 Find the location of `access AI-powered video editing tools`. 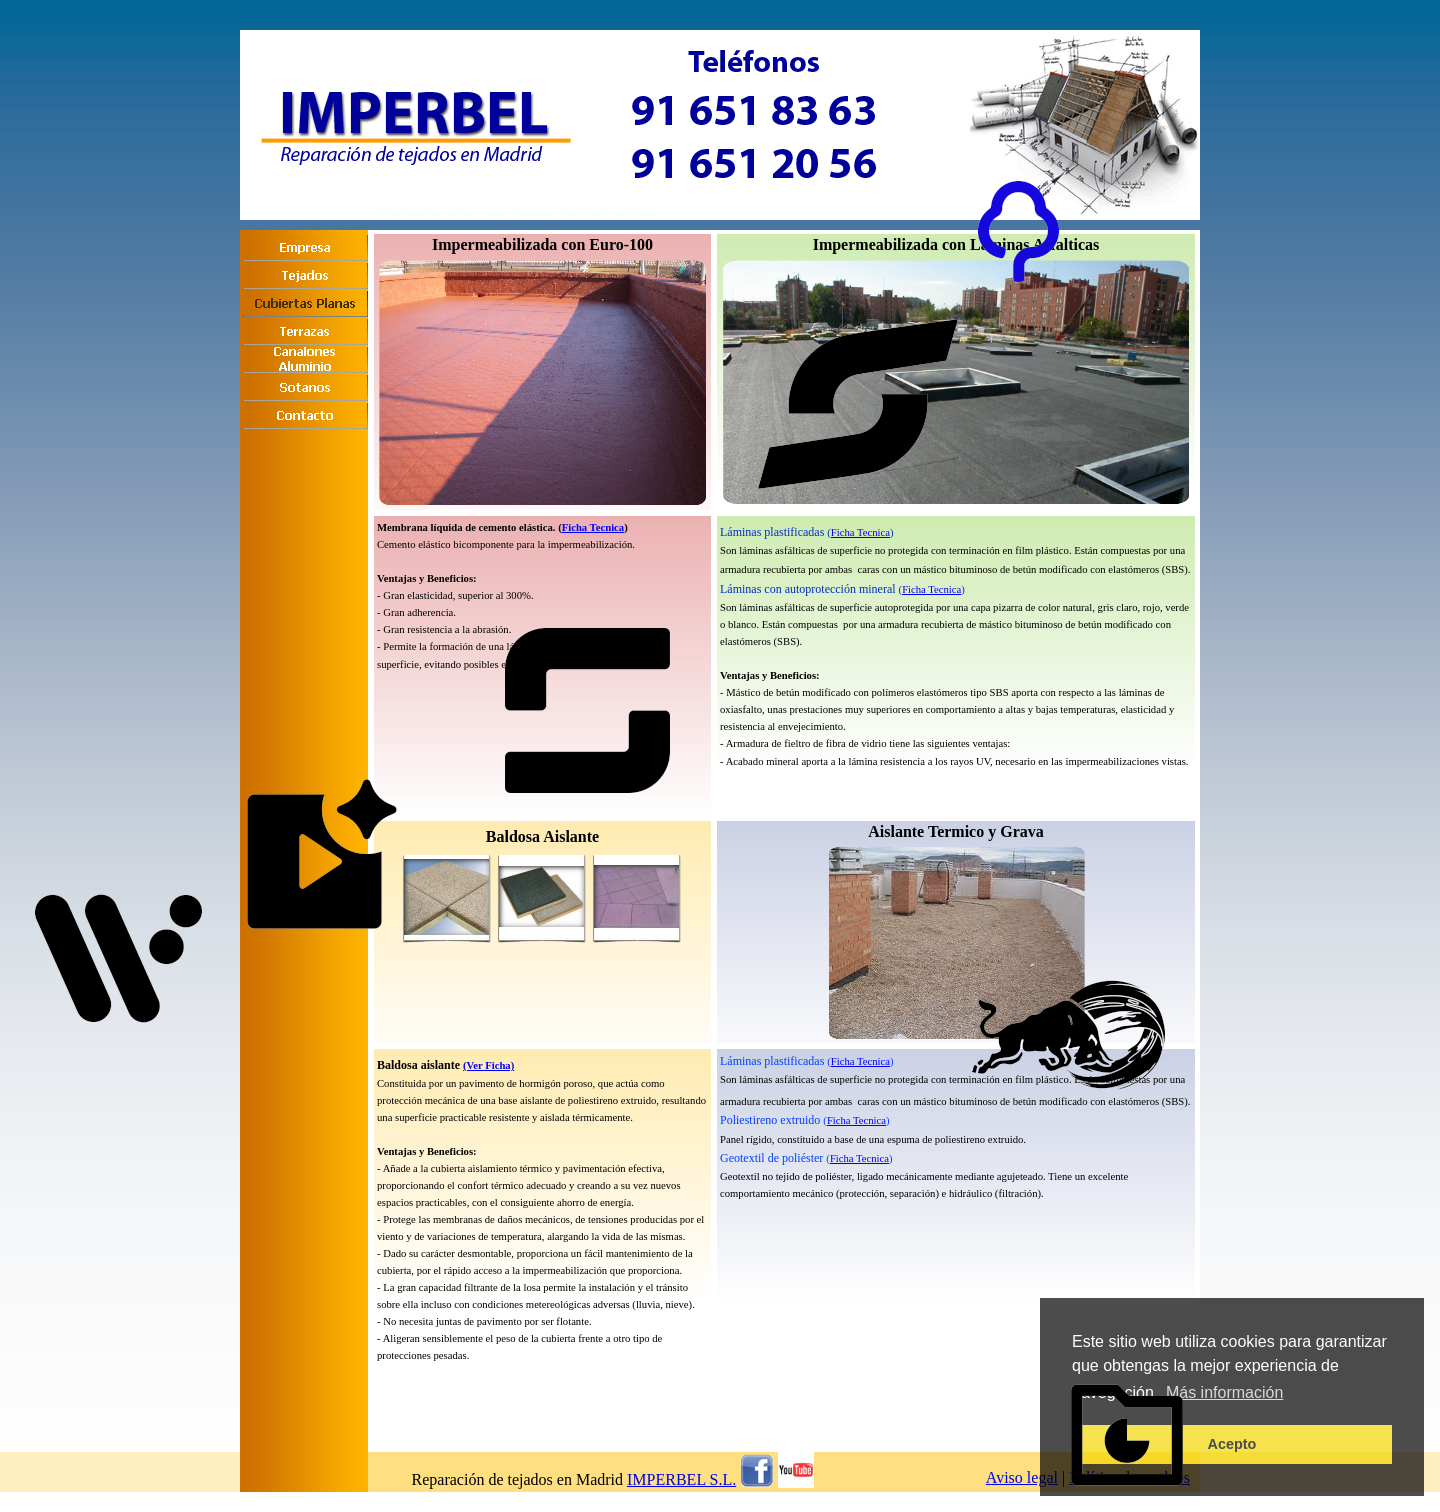

access AI-powered video editing tools is located at coordinates (314, 861).